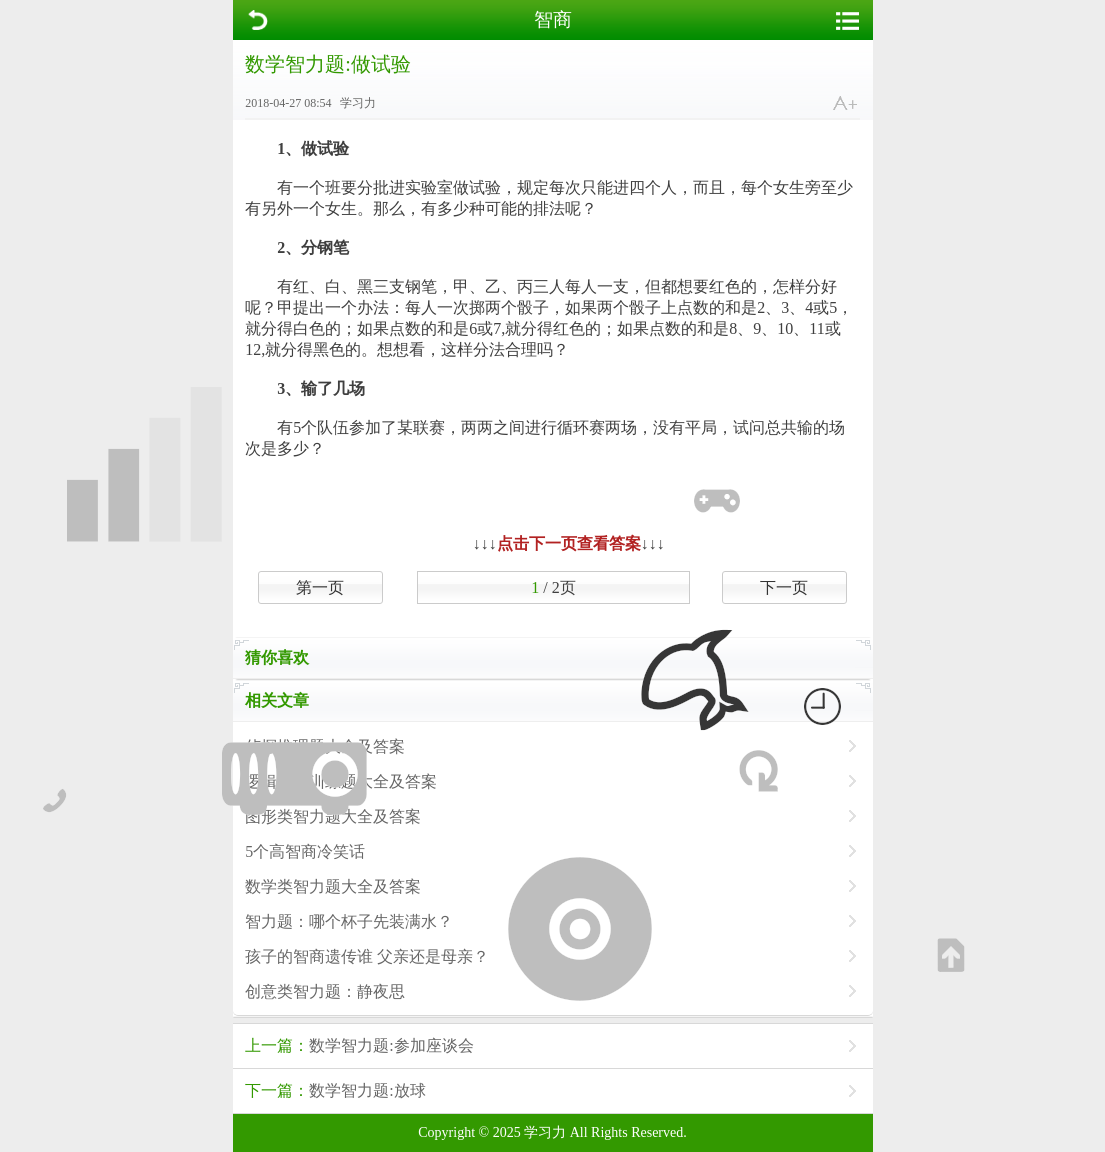 The width and height of the screenshot is (1105, 1152). What do you see at coordinates (149, 469) in the screenshot?
I see `indicates moderate cellular signal strength` at bounding box center [149, 469].